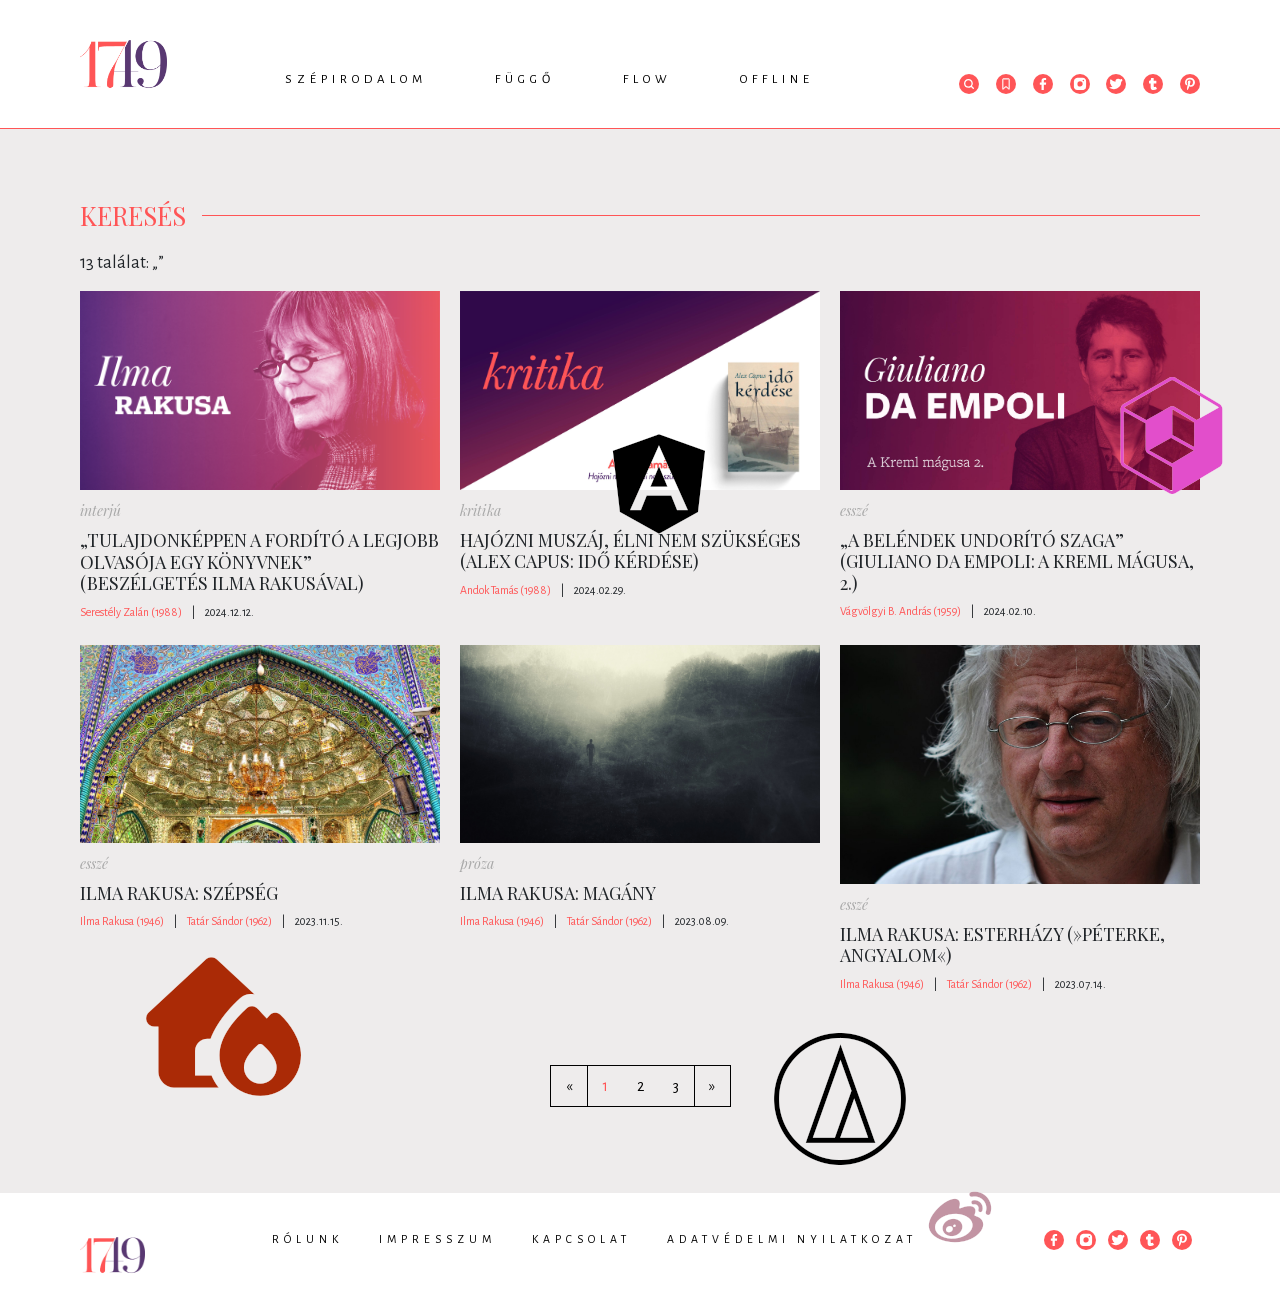  Describe the element at coordinates (960, 1219) in the screenshot. I see `open weibo app` at that location.